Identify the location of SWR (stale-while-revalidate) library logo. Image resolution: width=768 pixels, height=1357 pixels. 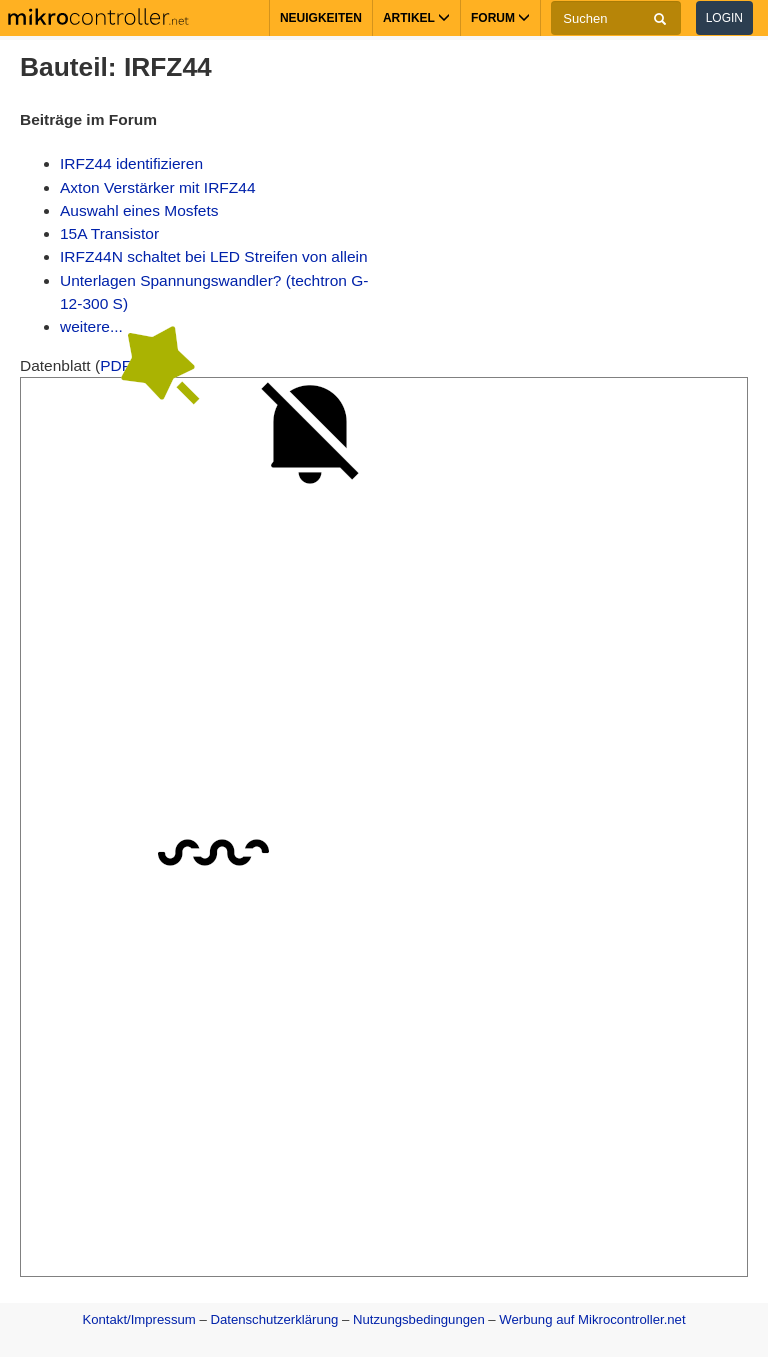
(213, 852).